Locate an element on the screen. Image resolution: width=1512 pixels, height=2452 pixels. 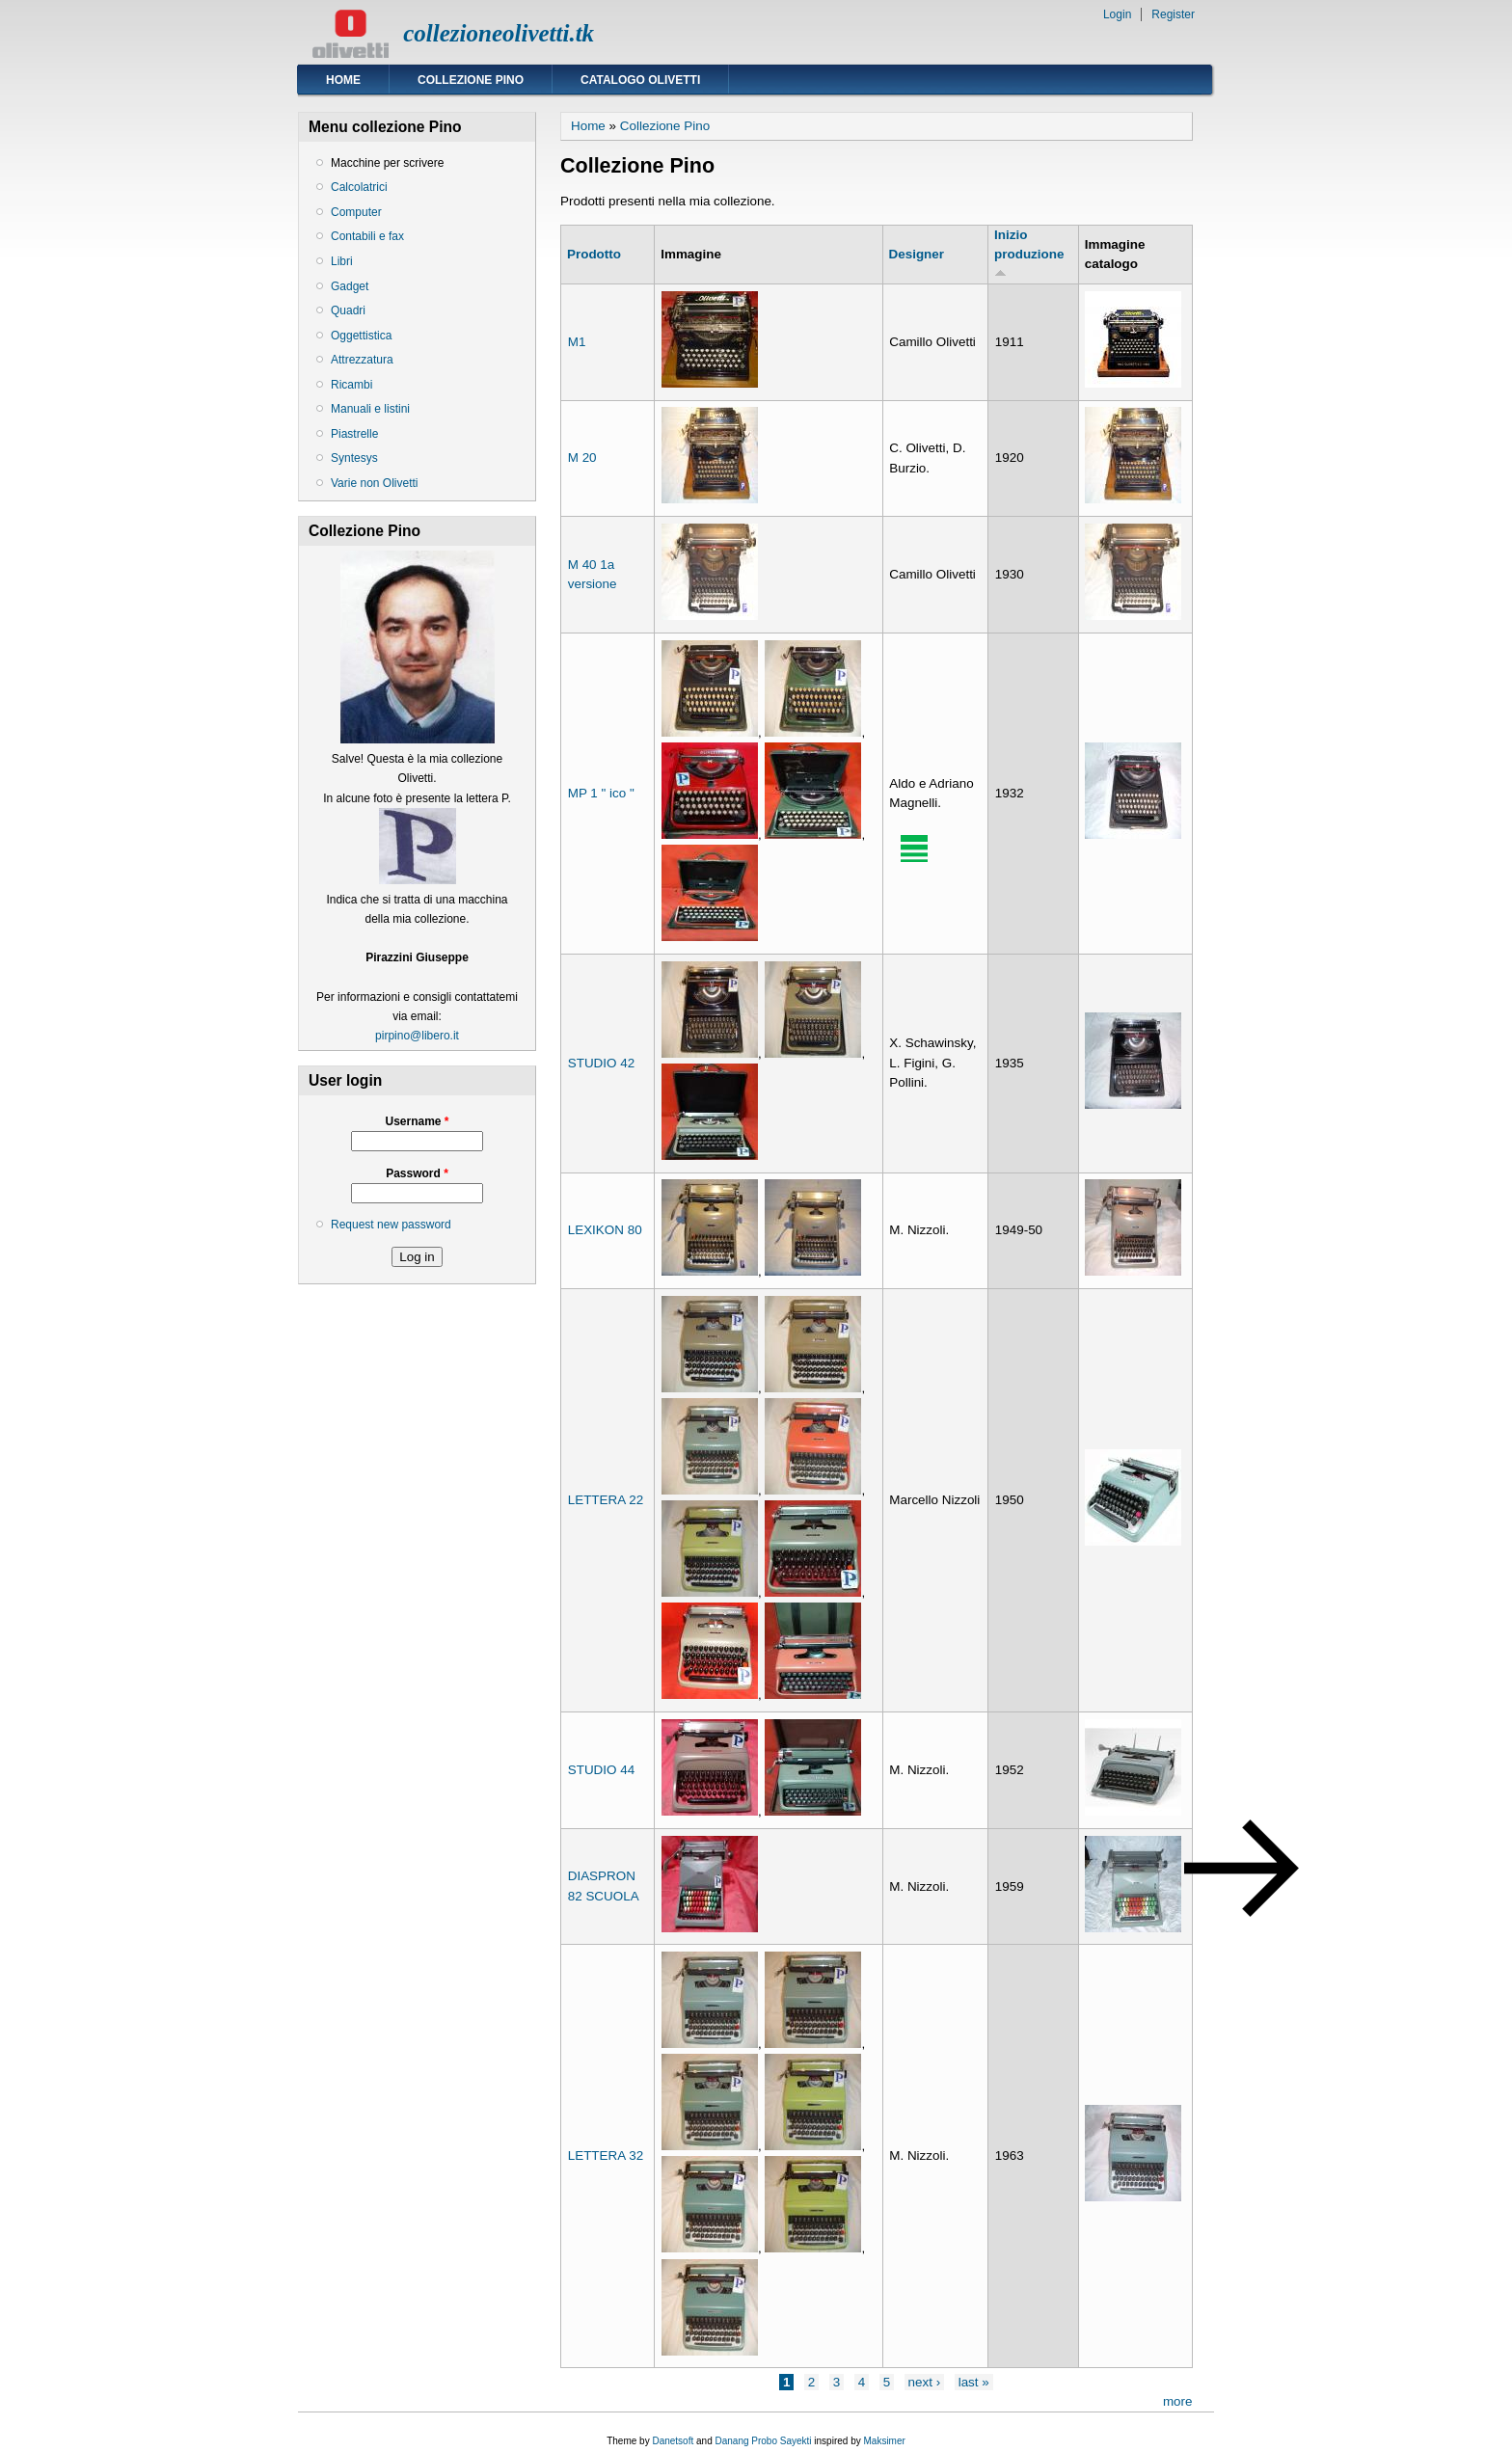
adjust line or stroke thickness is located at coordinates (914, 849).